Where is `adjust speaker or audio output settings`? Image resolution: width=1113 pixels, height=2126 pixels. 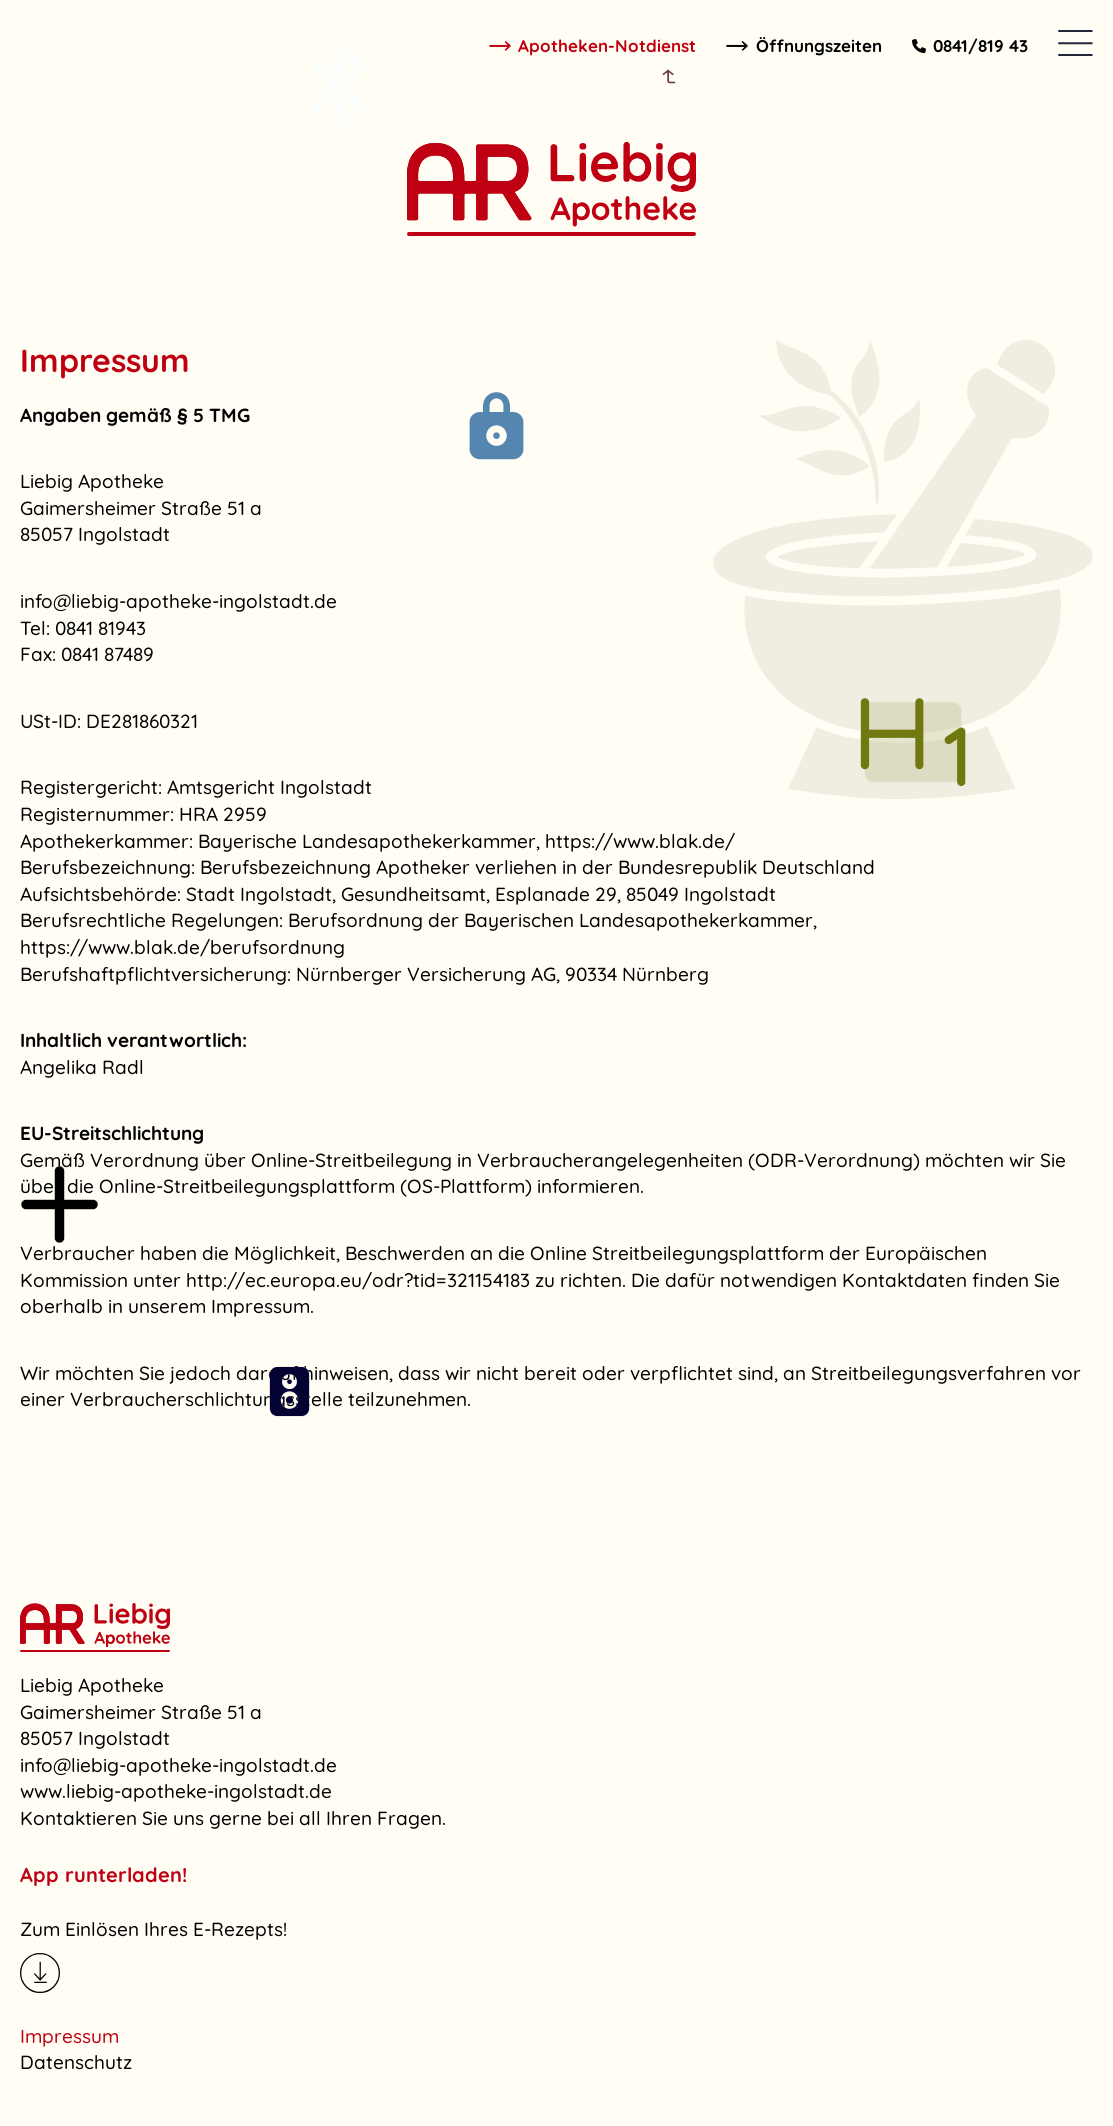 adjust speaker or audio output settings is located at coordinates (289, 1391).